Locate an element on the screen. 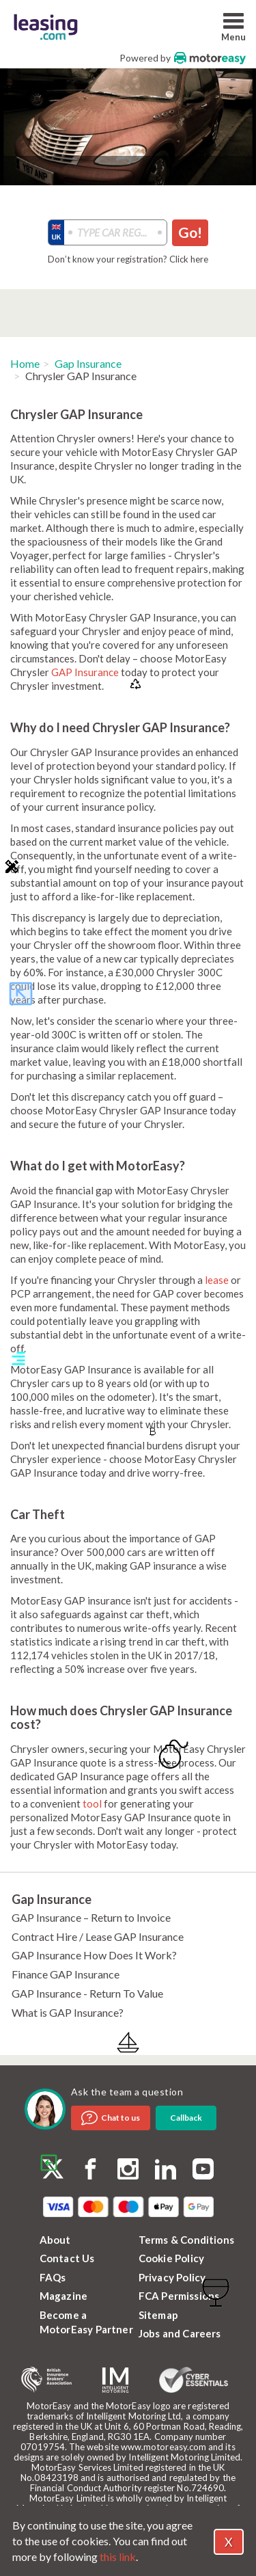  align text to the right is located at coordinates (18, 1358).